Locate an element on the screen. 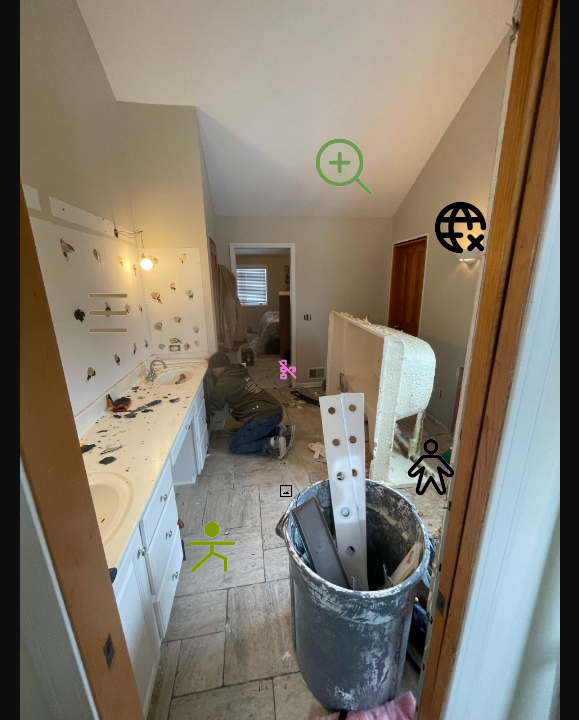 Image resolution: width=579 pixels, height=720 pixels. view your profile is located at coordinates (431, 468).